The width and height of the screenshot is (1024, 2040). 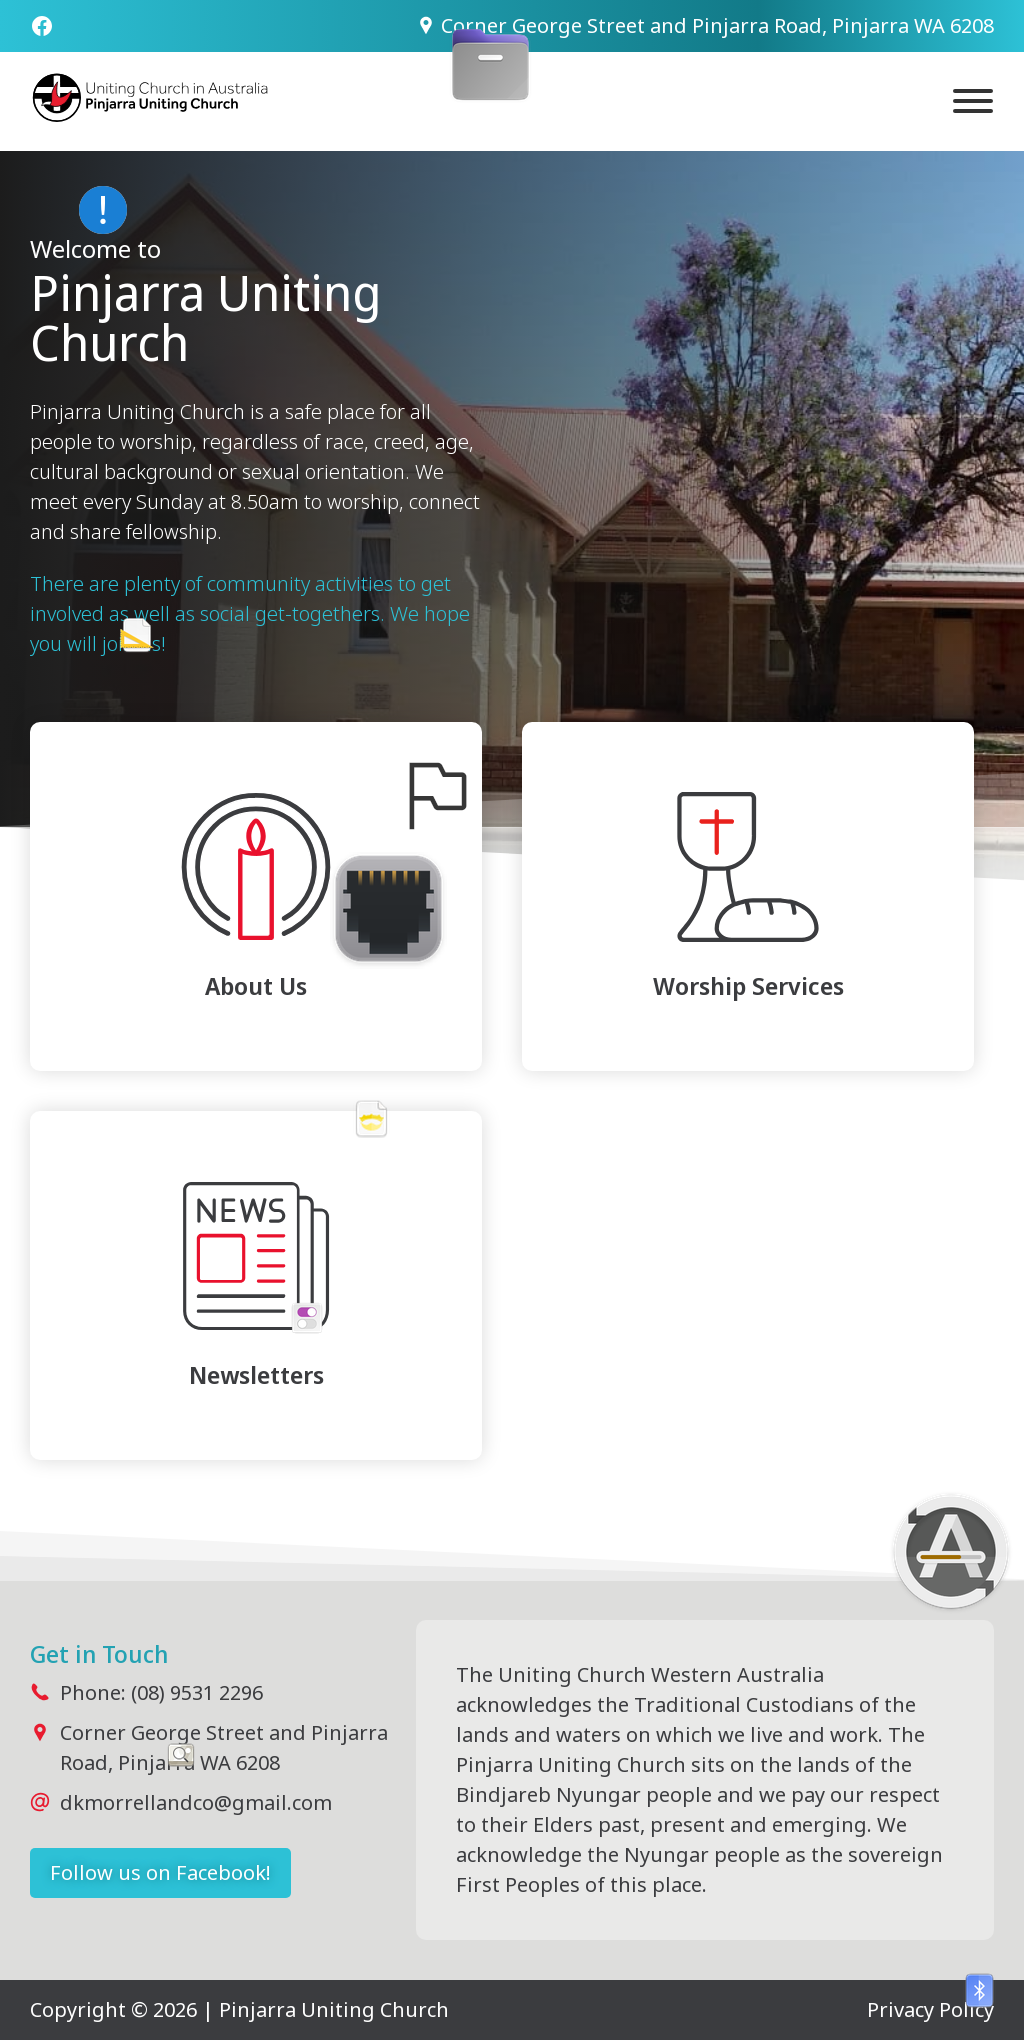 I want to click on open eye of gnome image viewer, so click(x=181, y=1755).